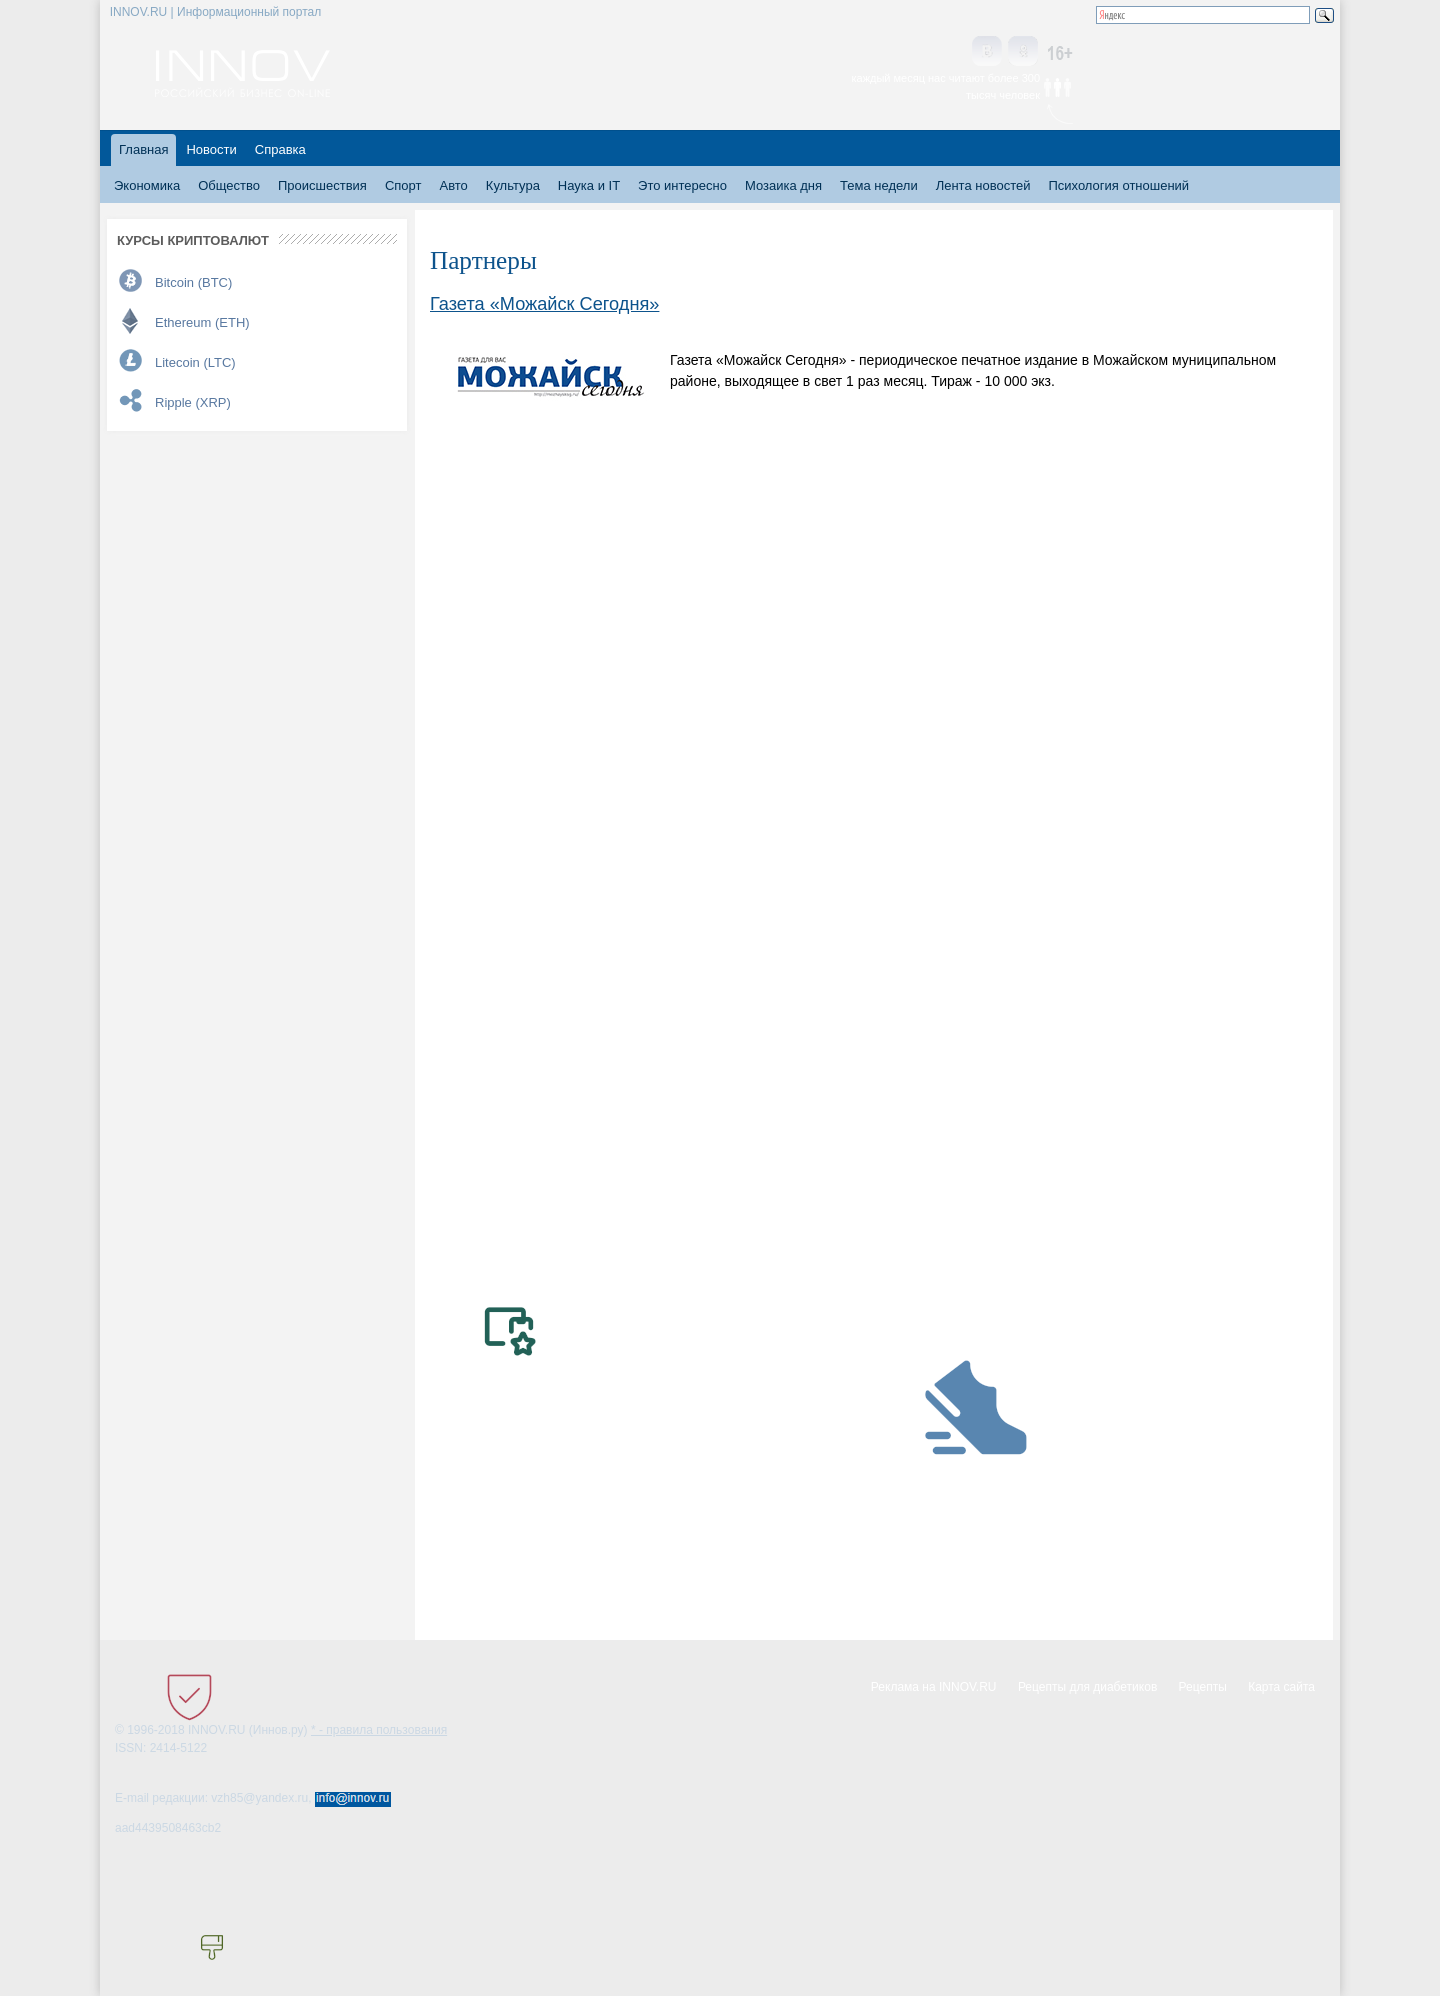 The height and width of the screenshot is (1996, 1440). Describe the element at coordinates (212, 1947) in the screenshot. I see `access painting or drawing tools` at that location.